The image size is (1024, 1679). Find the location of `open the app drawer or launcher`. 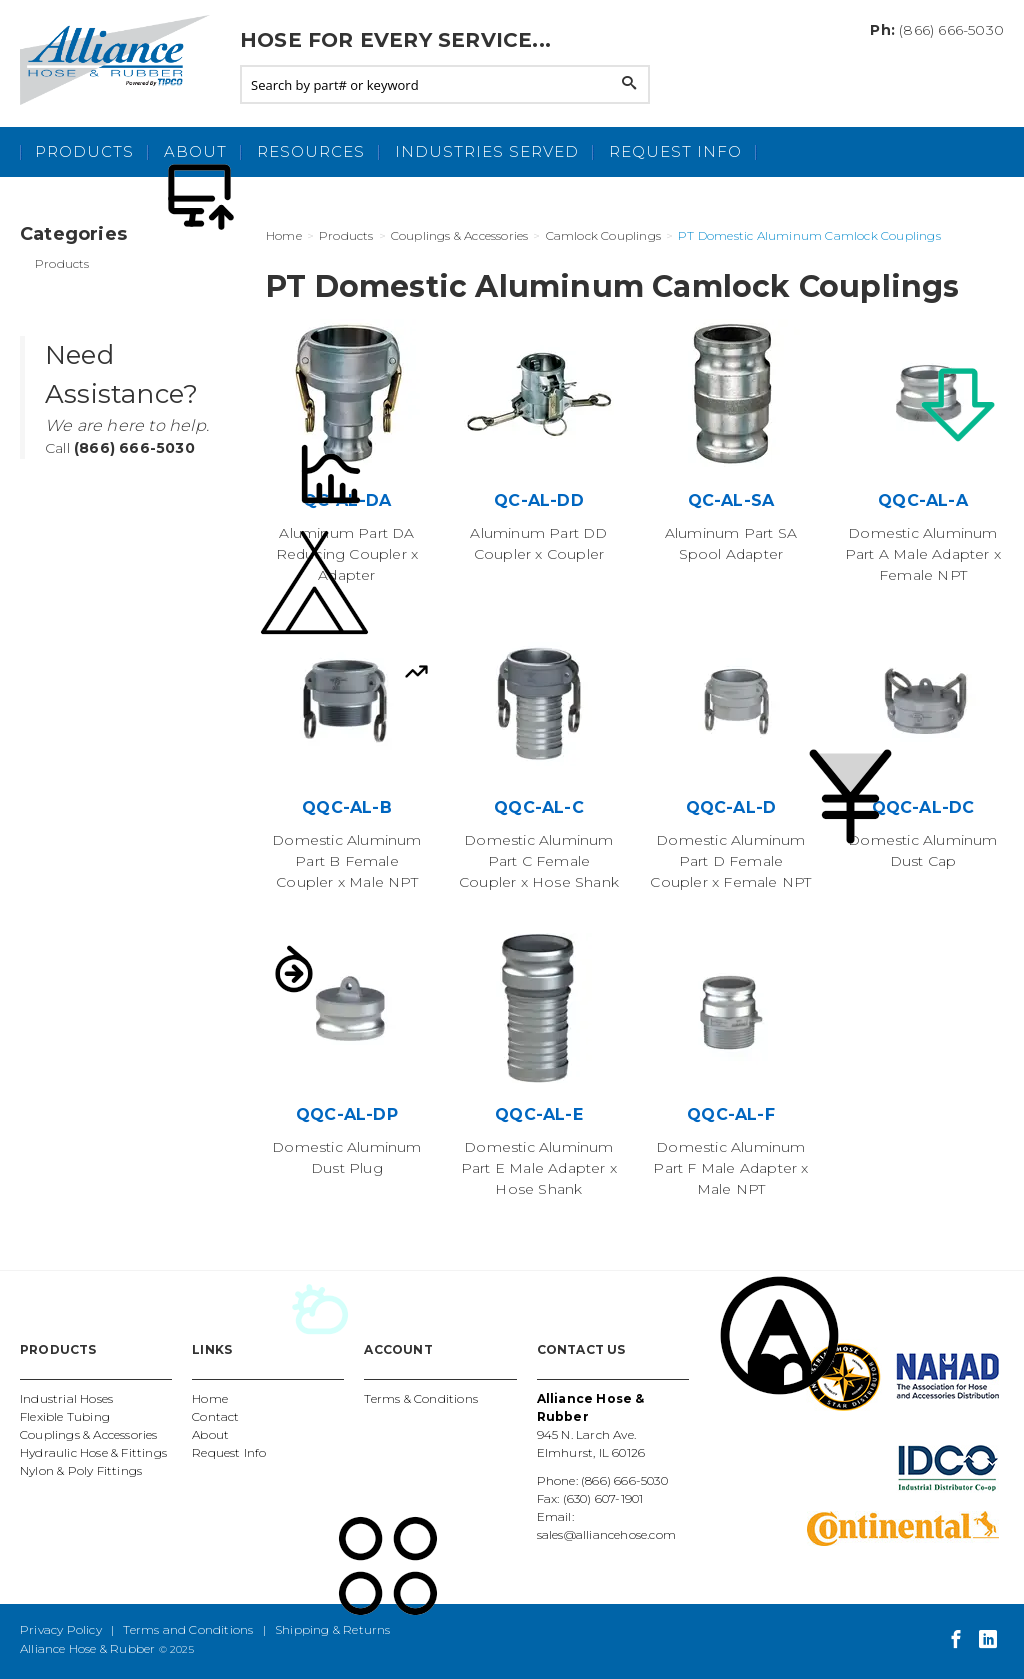

open the app drawer or launcher is located at coordinates (388, 1566).